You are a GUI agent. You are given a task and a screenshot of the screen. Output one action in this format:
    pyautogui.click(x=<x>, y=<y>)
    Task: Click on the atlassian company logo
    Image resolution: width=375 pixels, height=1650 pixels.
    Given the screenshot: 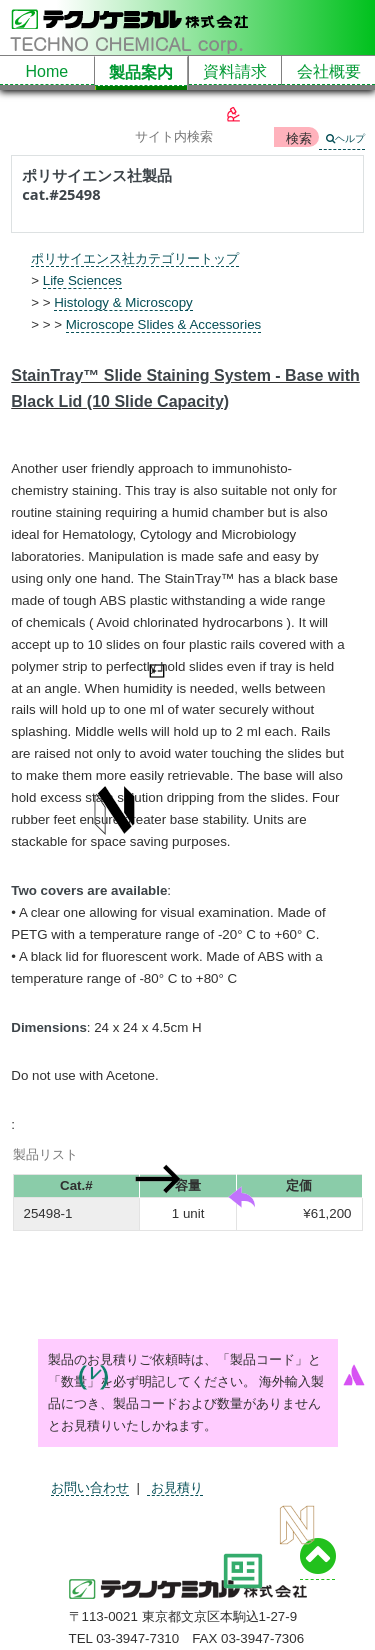 What is the action you would take?
    pyautogui.click(x=354, y=1375)
    